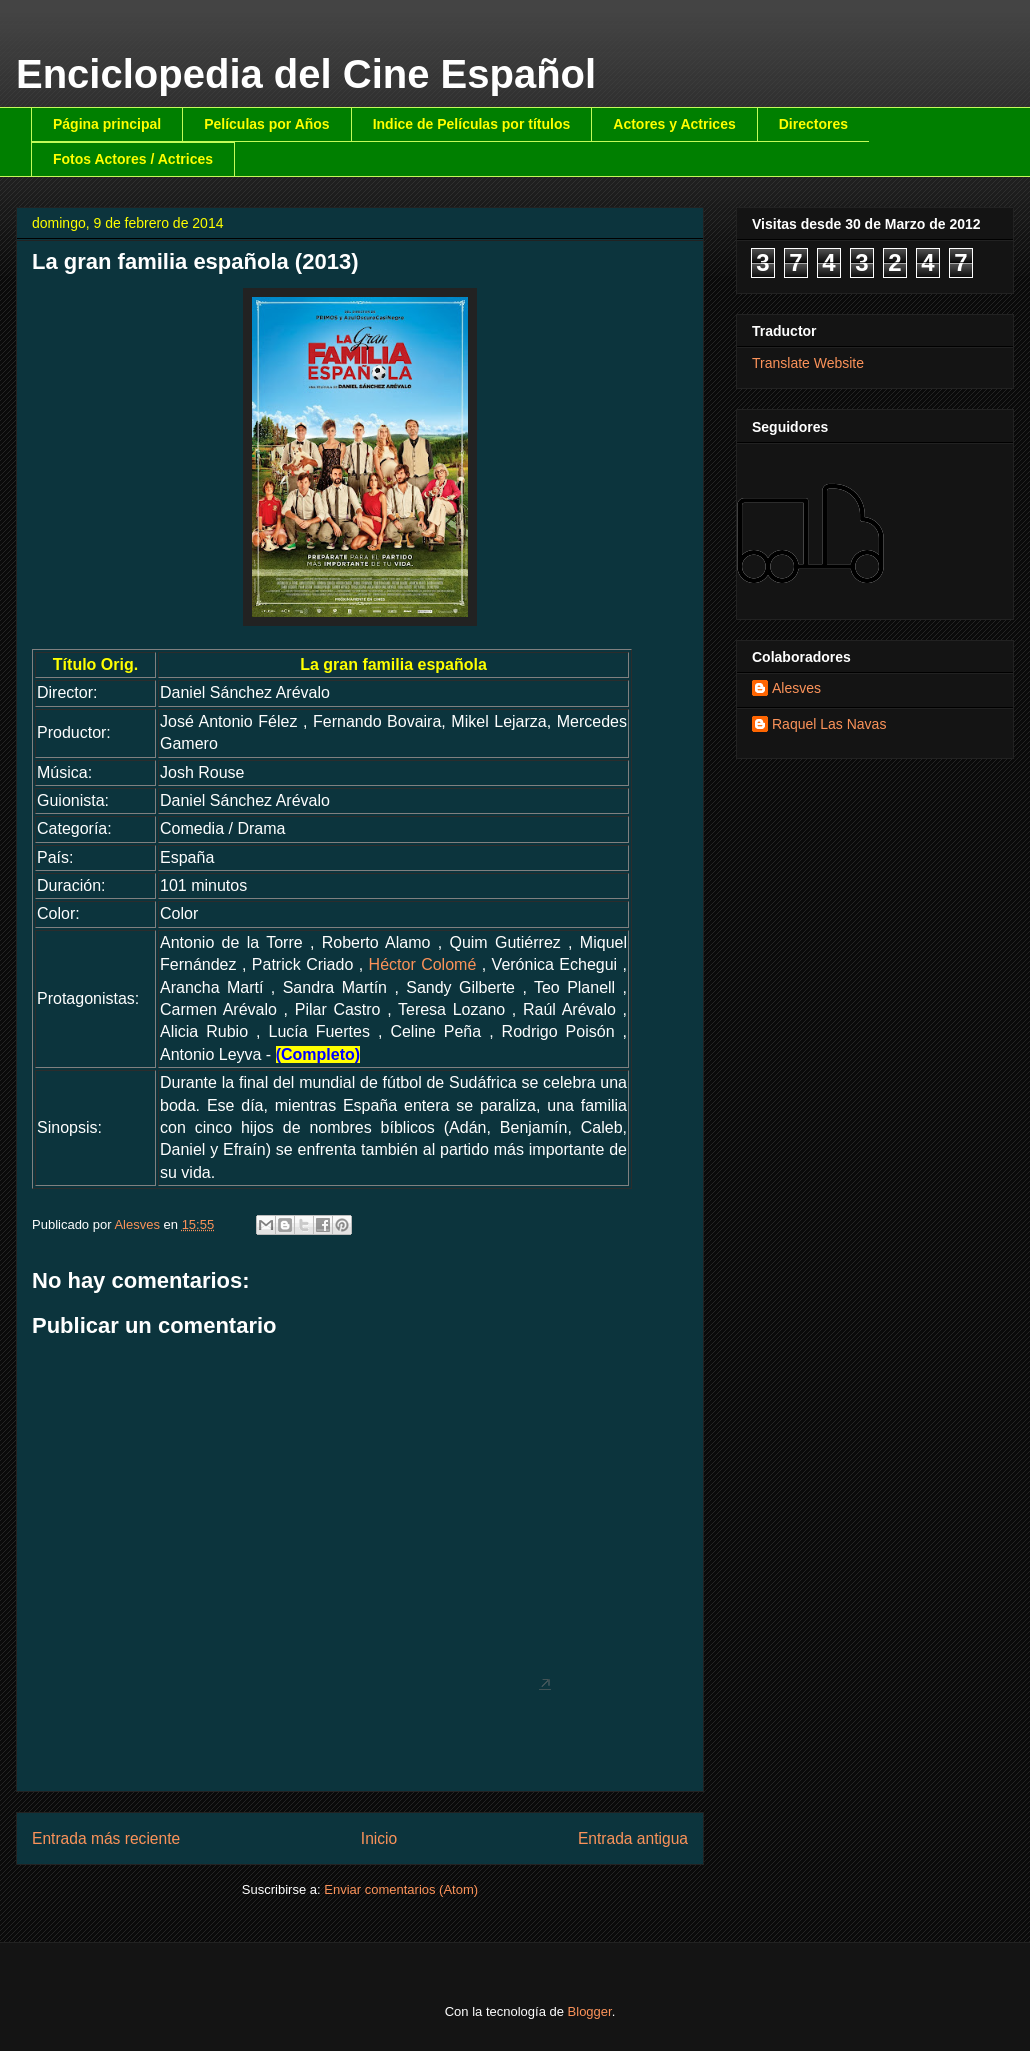 The width and height of the screenshot is (1030, 2051). What do you see at coordinates (545, 1684) in the screenshot?
I see `open link in new tab or window` at bounding box center [545, 1684].